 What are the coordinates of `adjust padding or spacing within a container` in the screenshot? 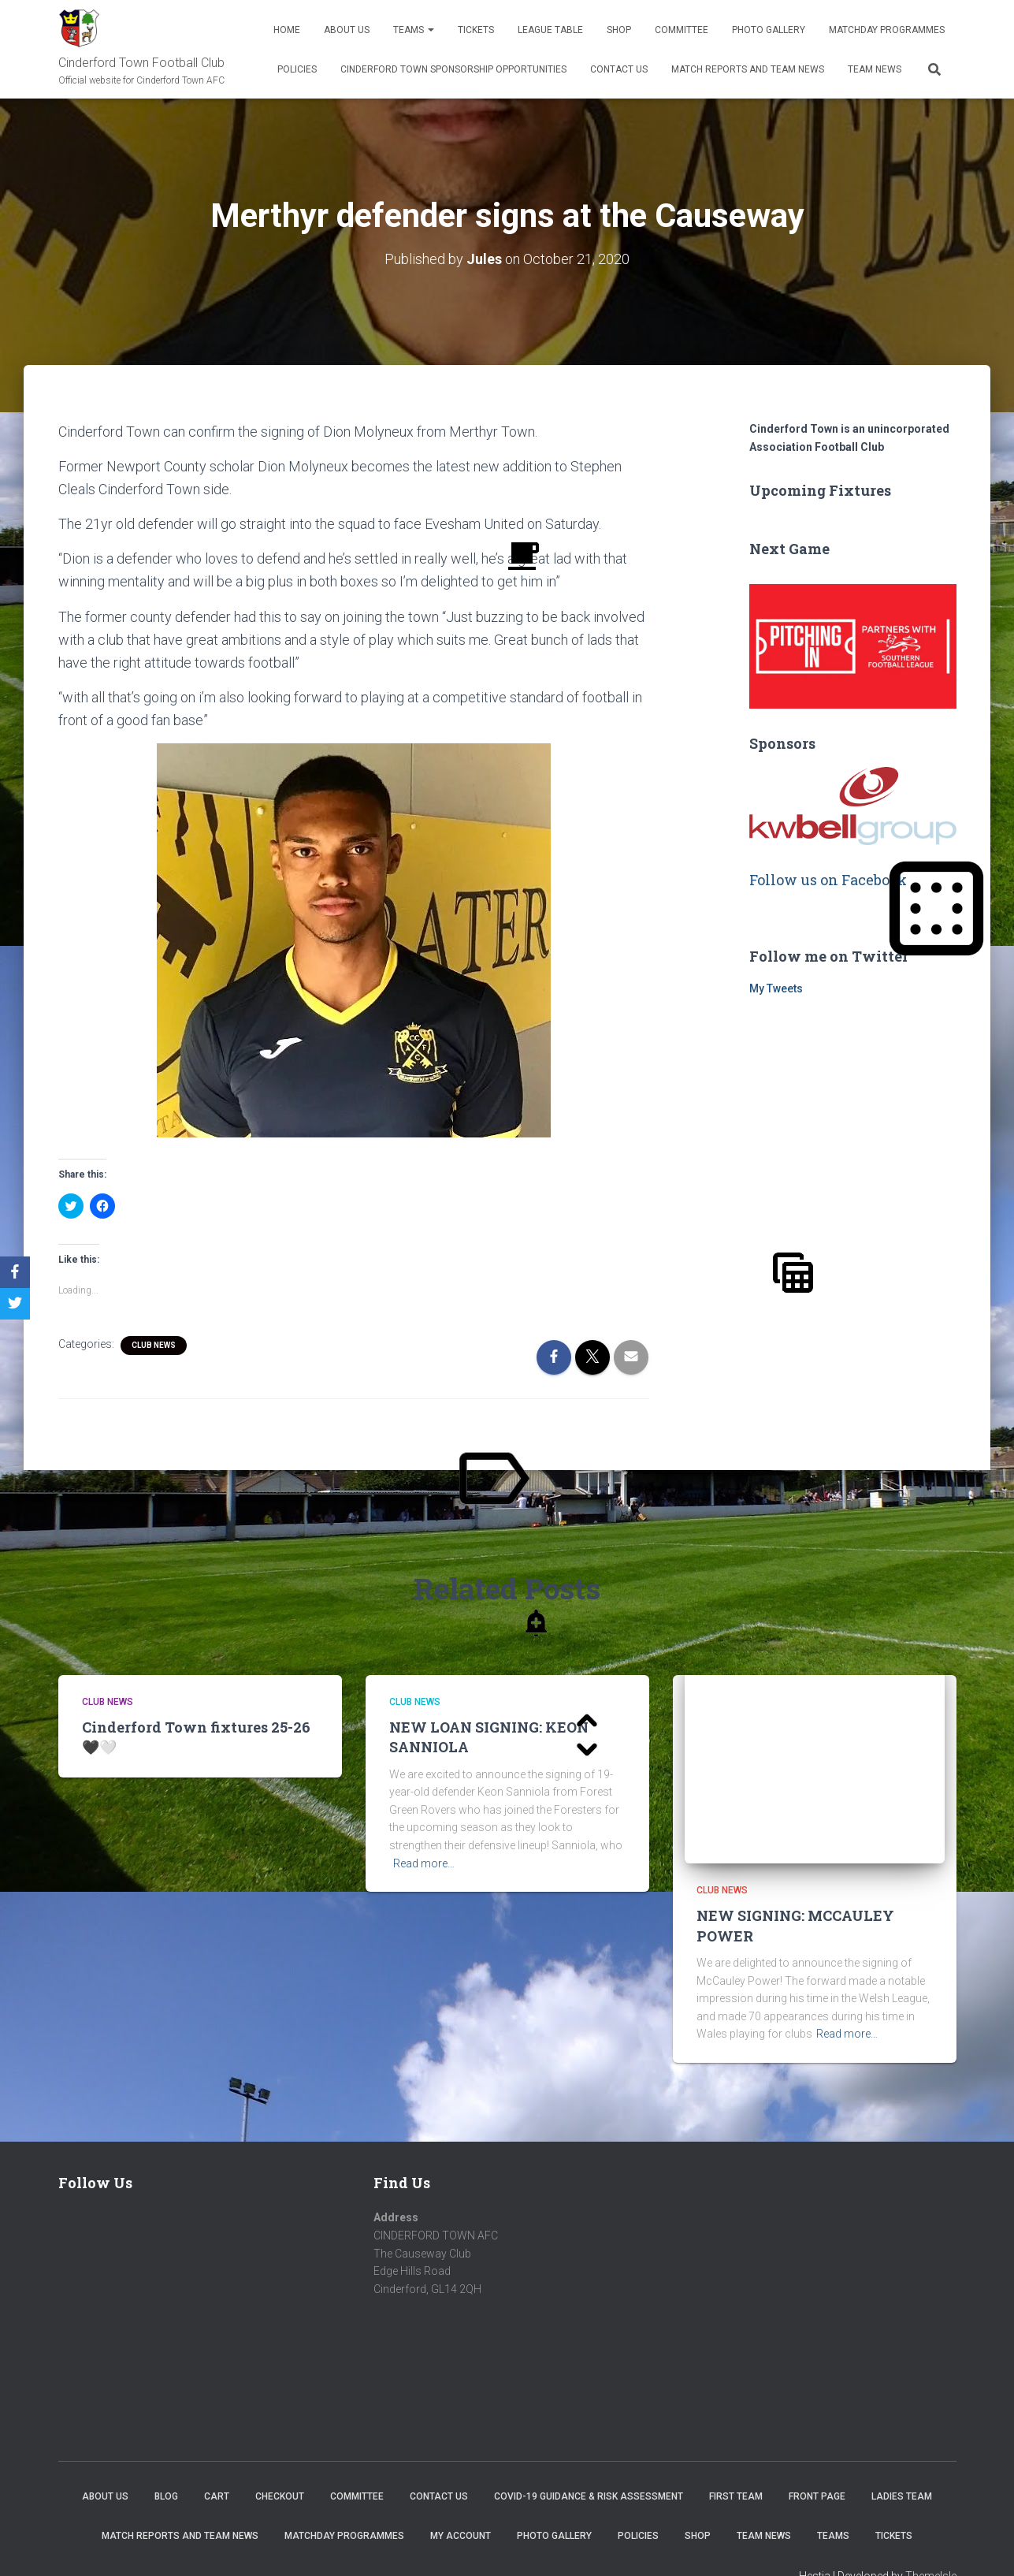 It's located at (936, 908).